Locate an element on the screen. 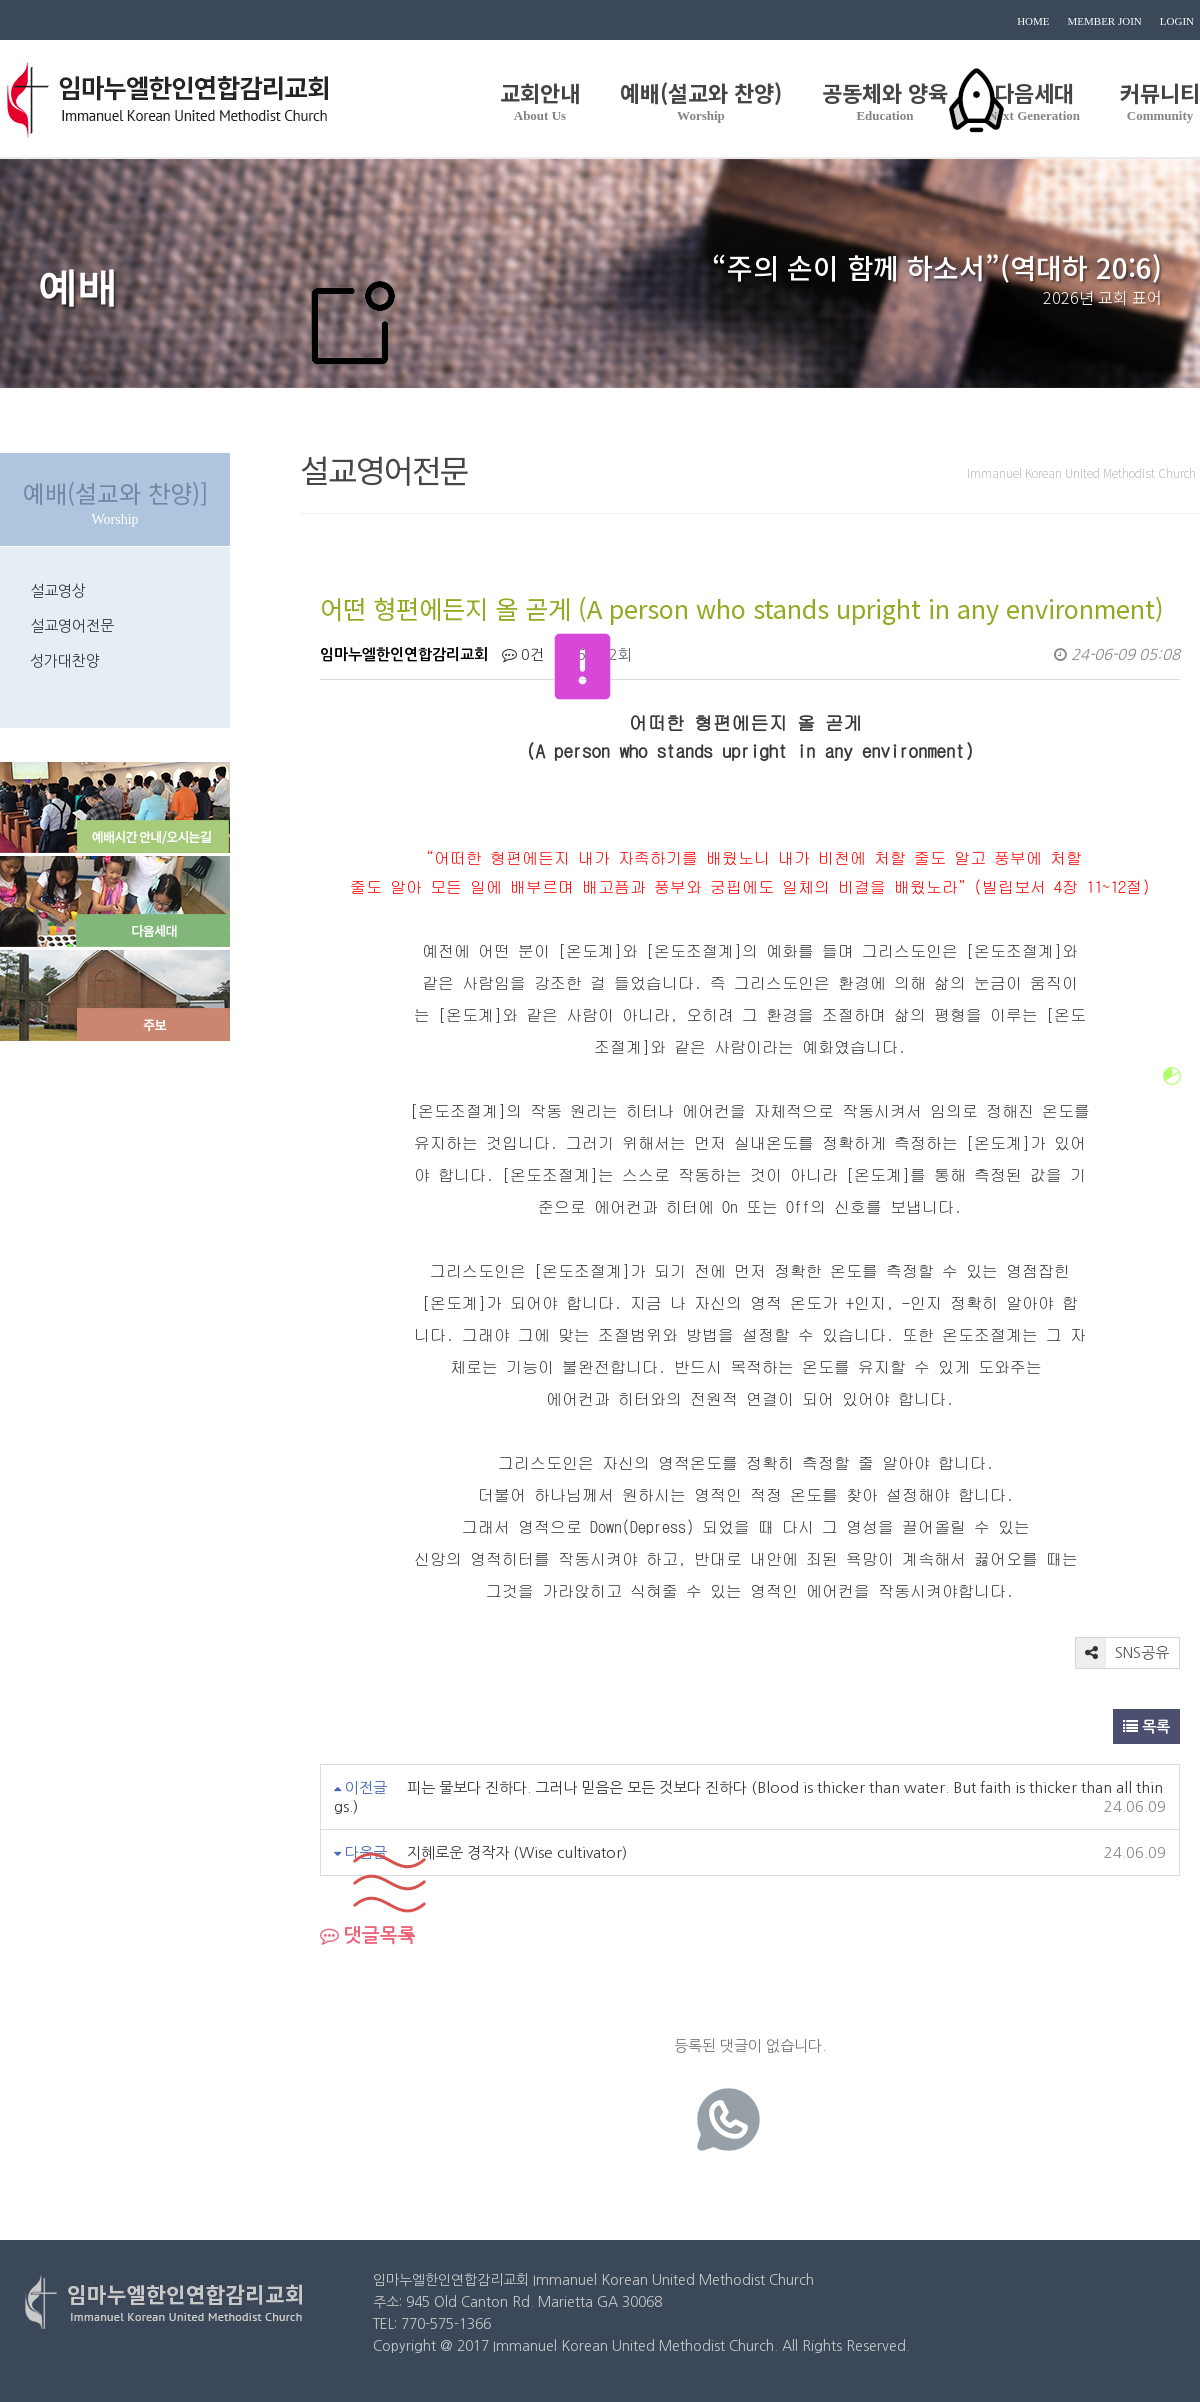 This screenshot has width=1200, height=2402. launch or deploy an application is located at coordinates (976, 102).